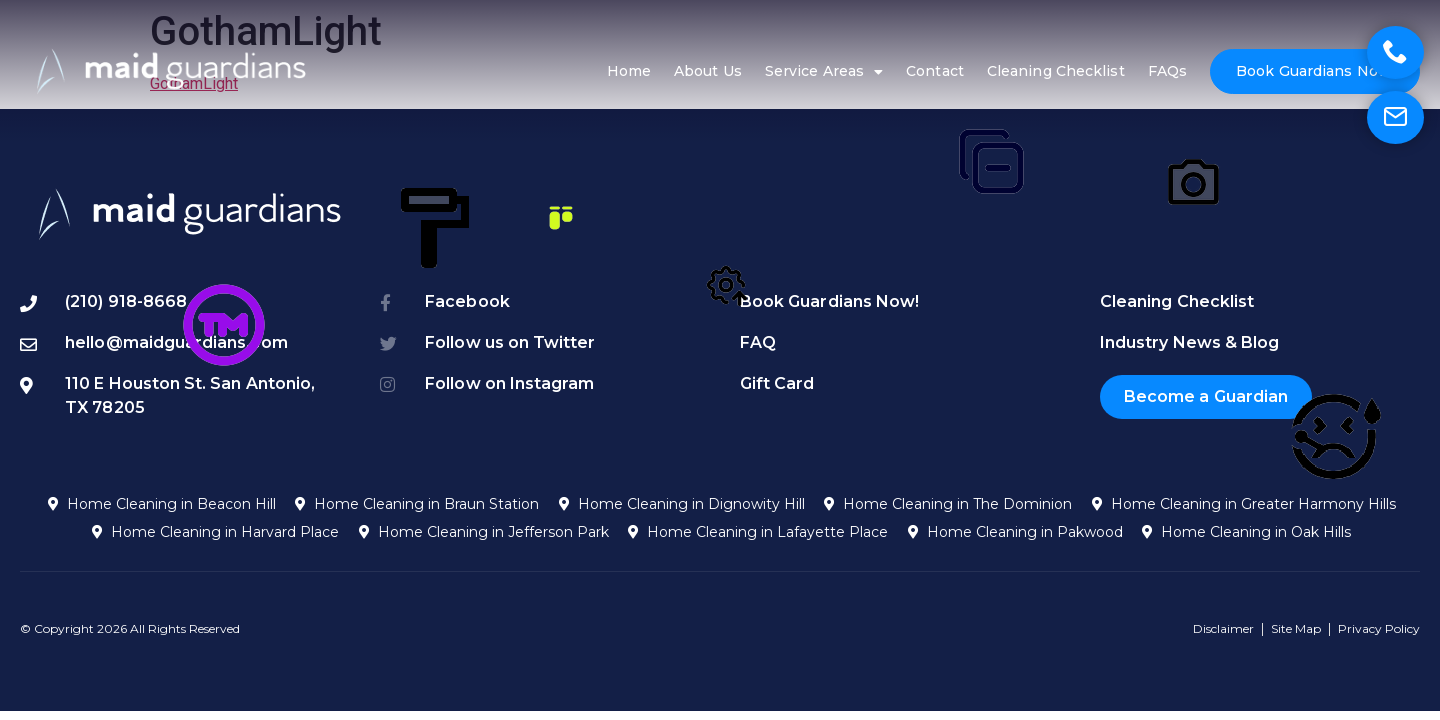 The image size is (1440, 720). Describe the element at coordinates (224, 325) in the screenshot. I see `indicates trademarked content or branding` at that location.